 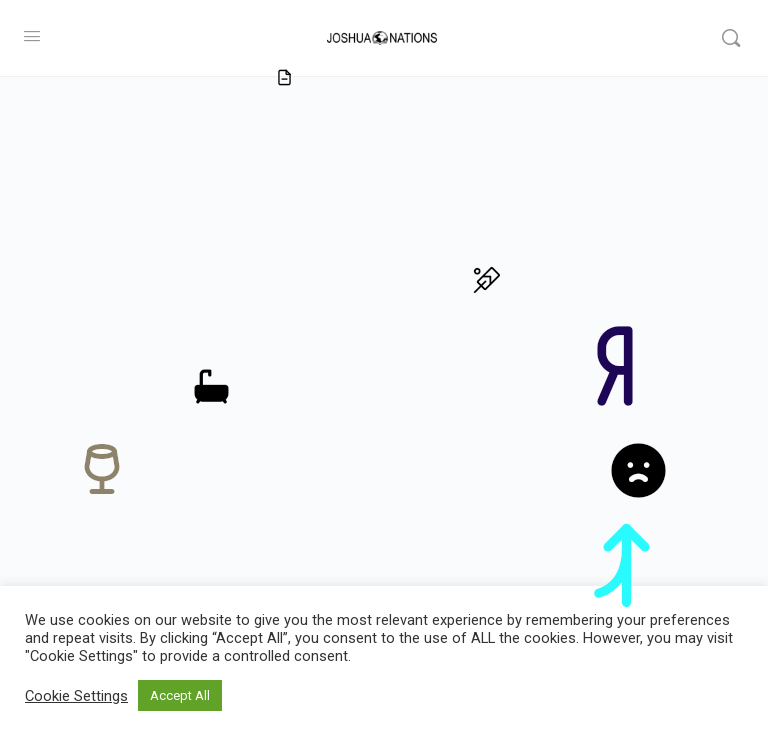 I want to click on merge content or branches to the left, so click(x=626, y=565).